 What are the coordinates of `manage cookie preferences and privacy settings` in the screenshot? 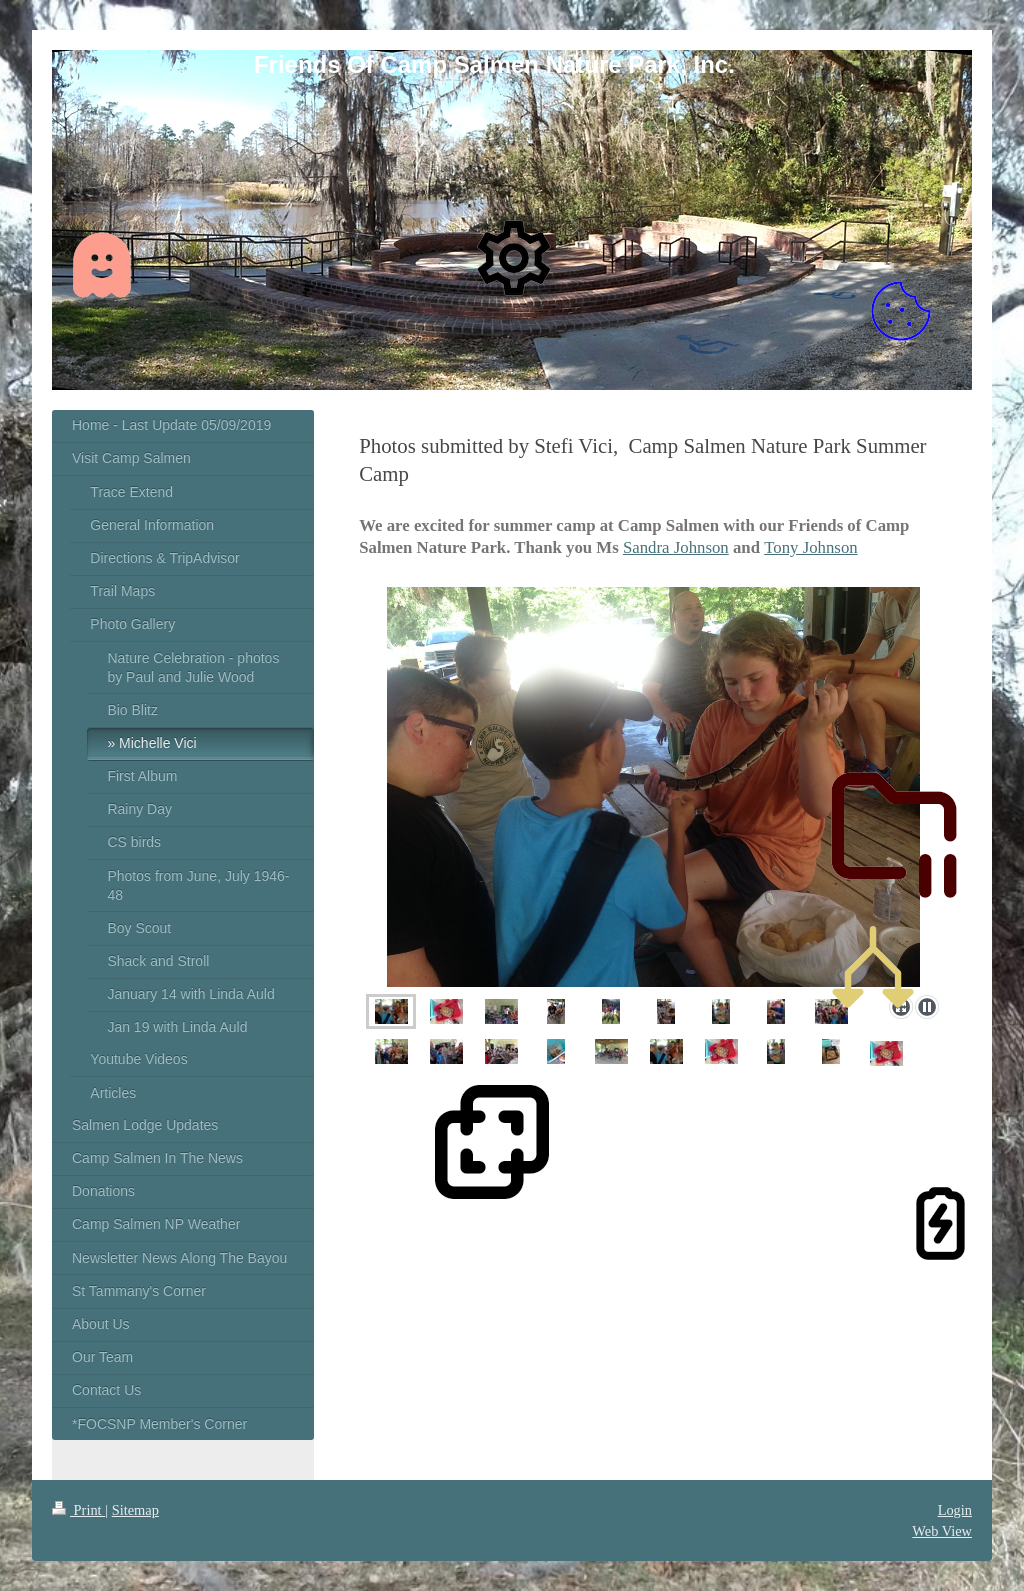 It's located at (901, 311).